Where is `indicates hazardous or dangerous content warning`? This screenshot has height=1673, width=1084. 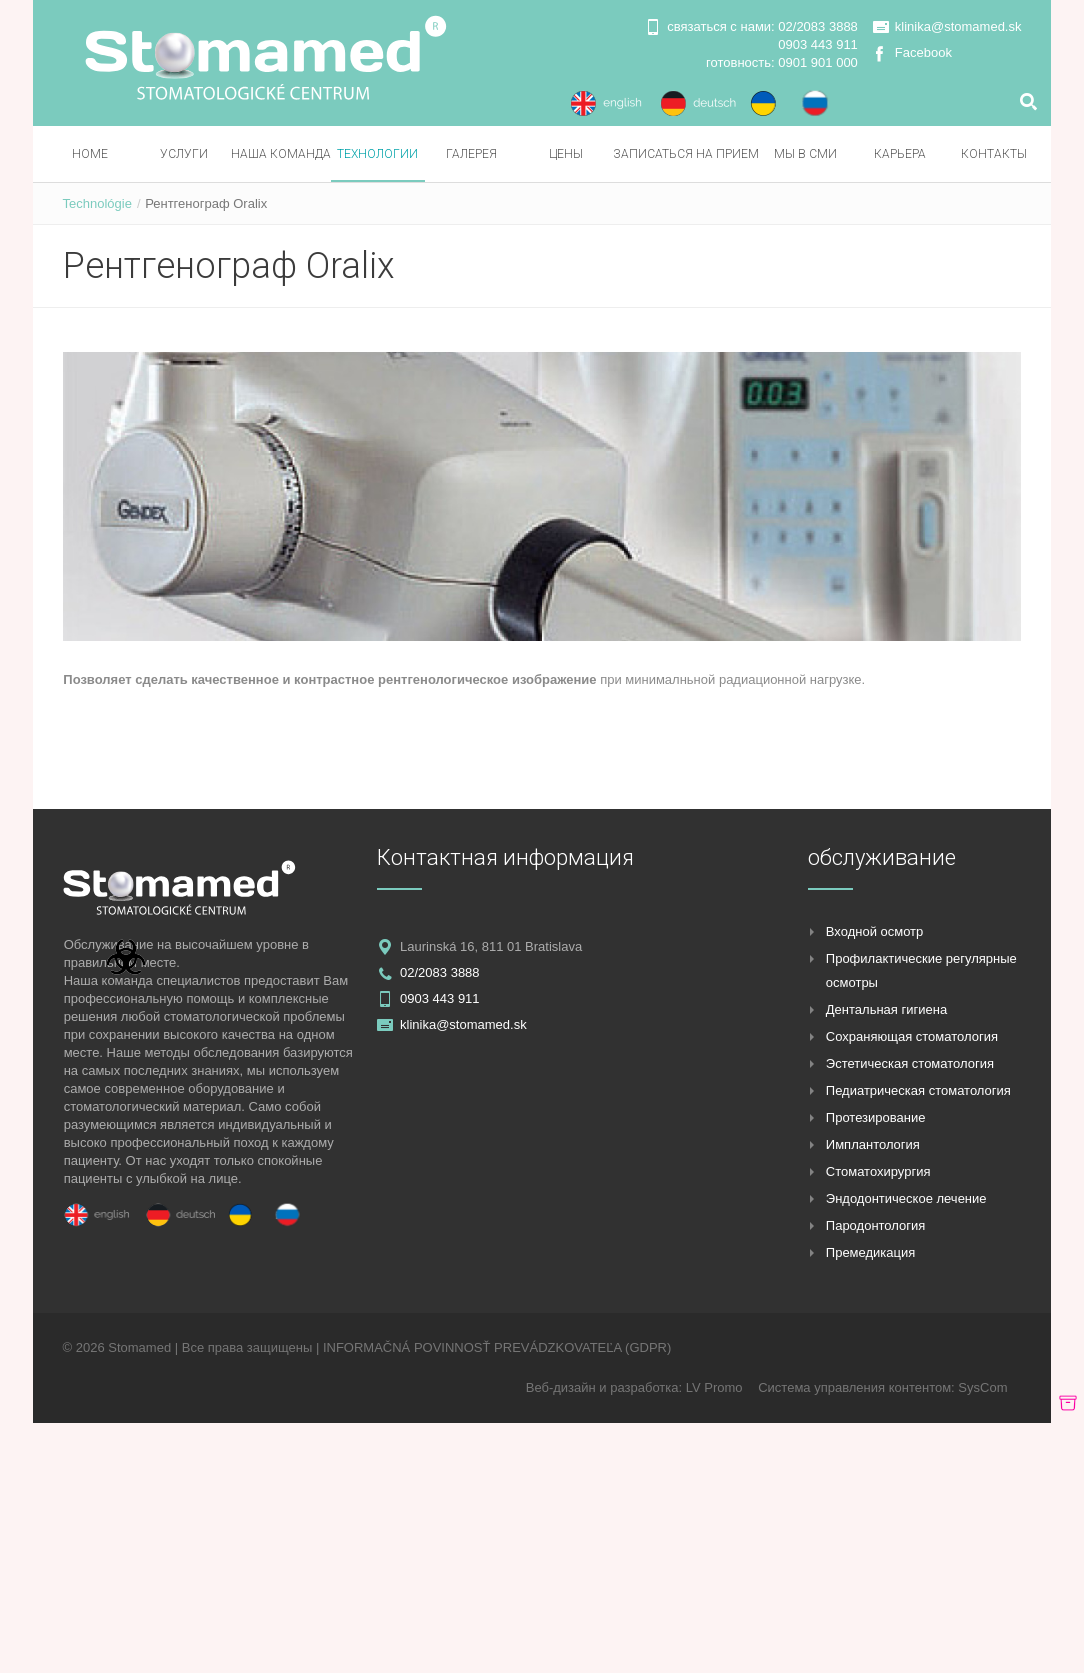
indicates hazardous or dangerous content warning is located at coordinates (126, 958).